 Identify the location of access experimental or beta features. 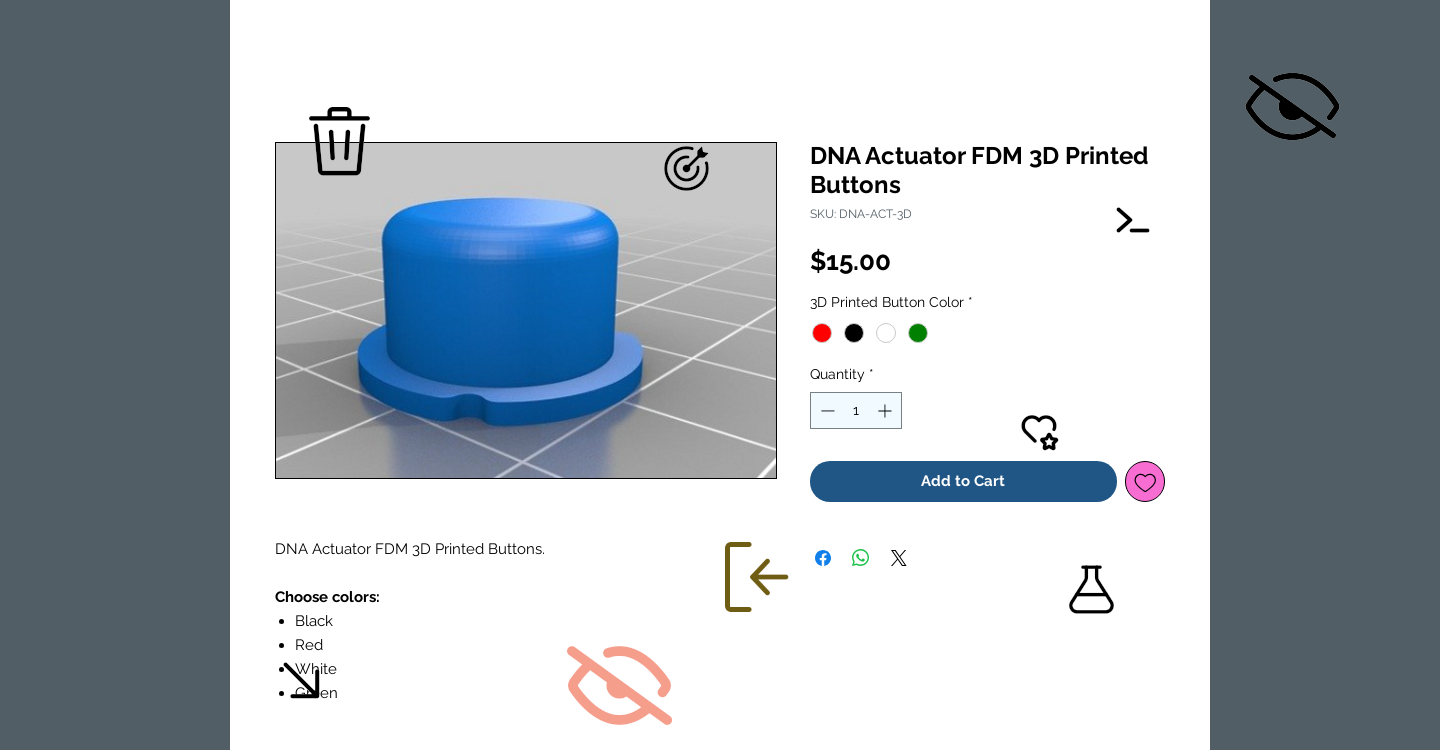
(1091, 589).